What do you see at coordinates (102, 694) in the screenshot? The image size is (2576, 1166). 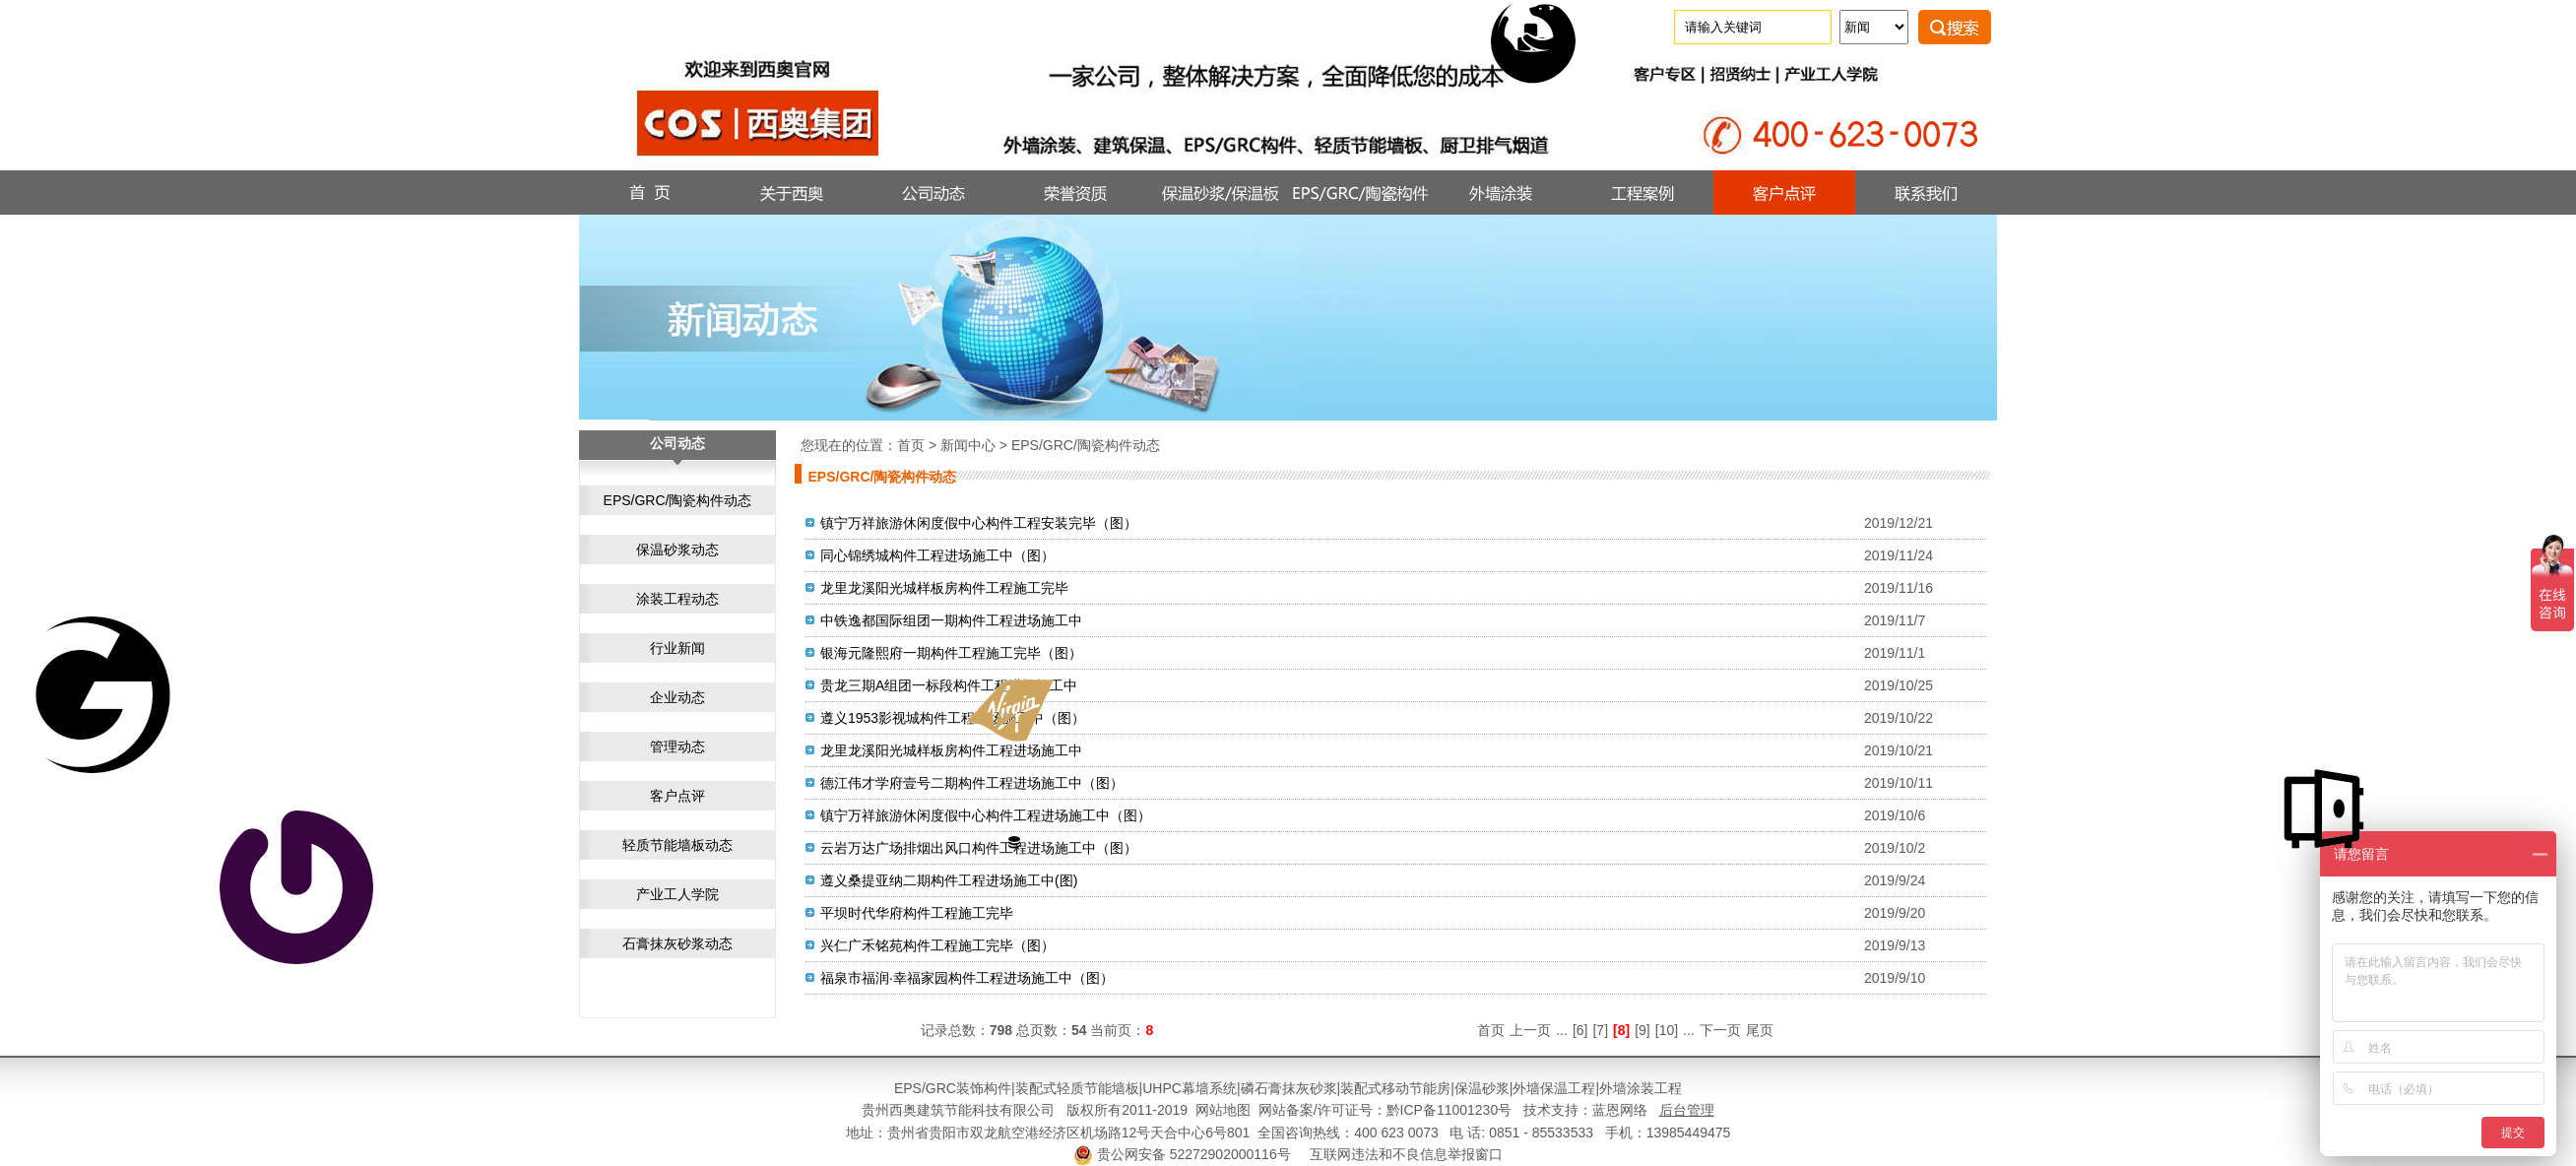 I see `gcore brand logo` at bounding box center [102, 694].